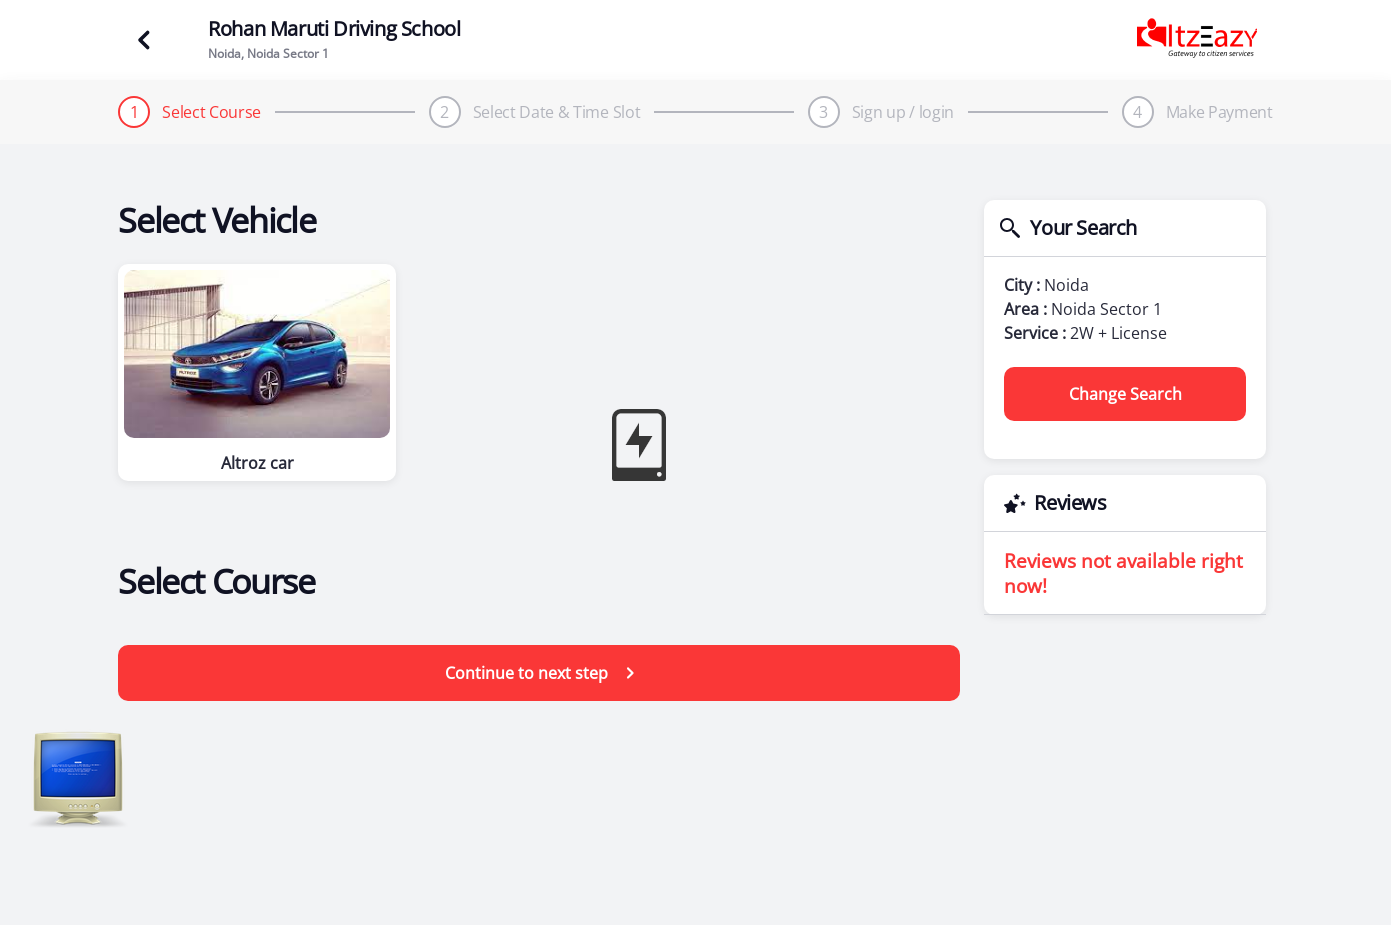  Describe the element at coordinates (639, 445) in the screenshot. I see `indicates uninterruptible power supply (UPS) device connected` at that location.